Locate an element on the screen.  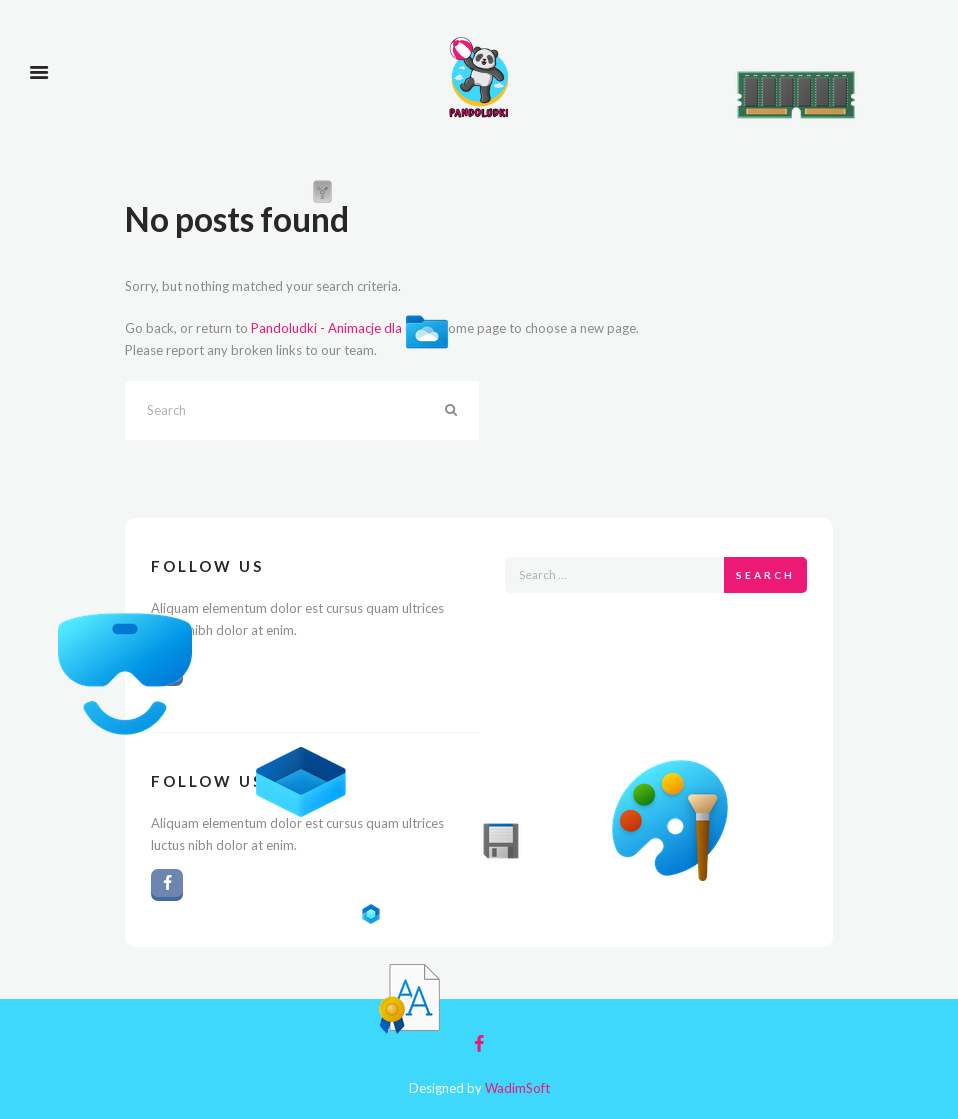
access firewire external hard drive is located at coordinates (322, 191).